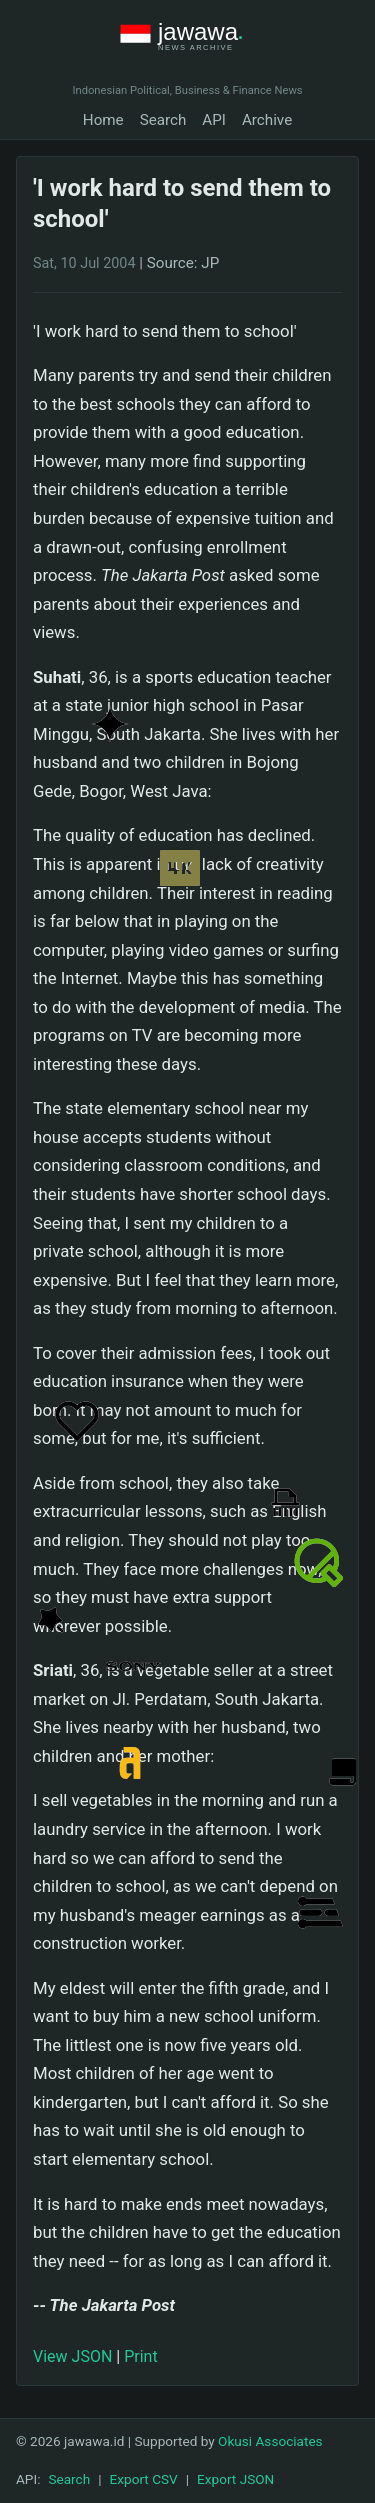 The width and height of the screenshot is (375, 2503). I want to click on open Edge Impulse platform, so click(320, 1912).